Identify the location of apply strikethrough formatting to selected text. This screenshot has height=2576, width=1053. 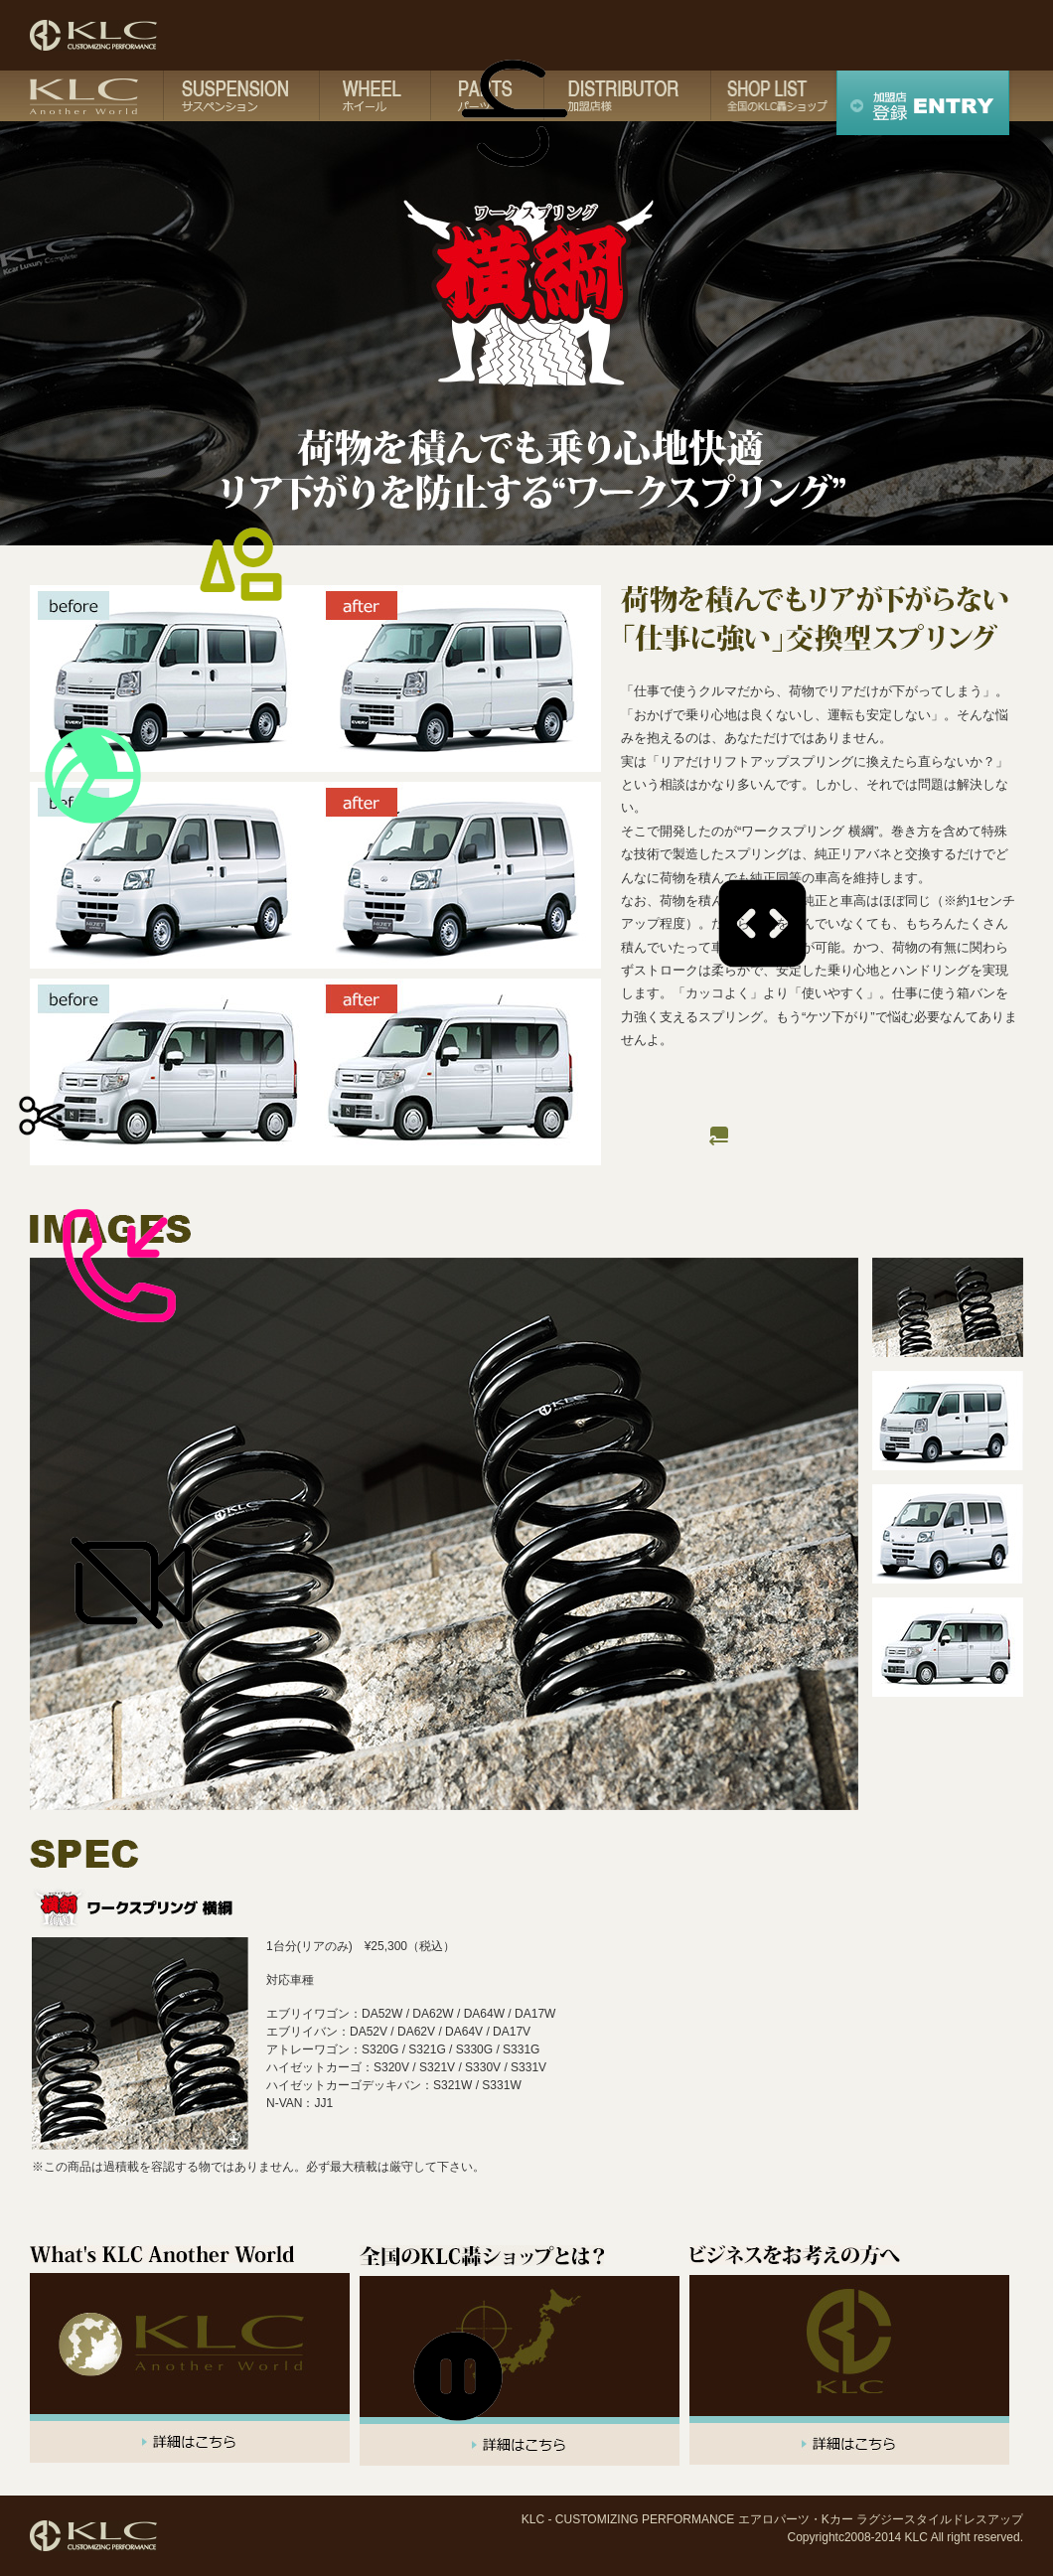
(515, 113).